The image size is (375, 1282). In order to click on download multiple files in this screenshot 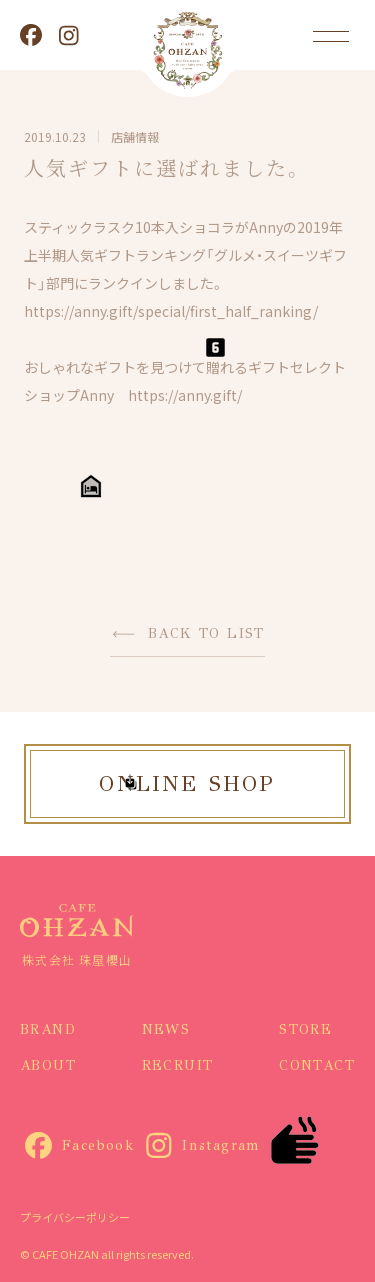, I will do `click(131, 782)`.